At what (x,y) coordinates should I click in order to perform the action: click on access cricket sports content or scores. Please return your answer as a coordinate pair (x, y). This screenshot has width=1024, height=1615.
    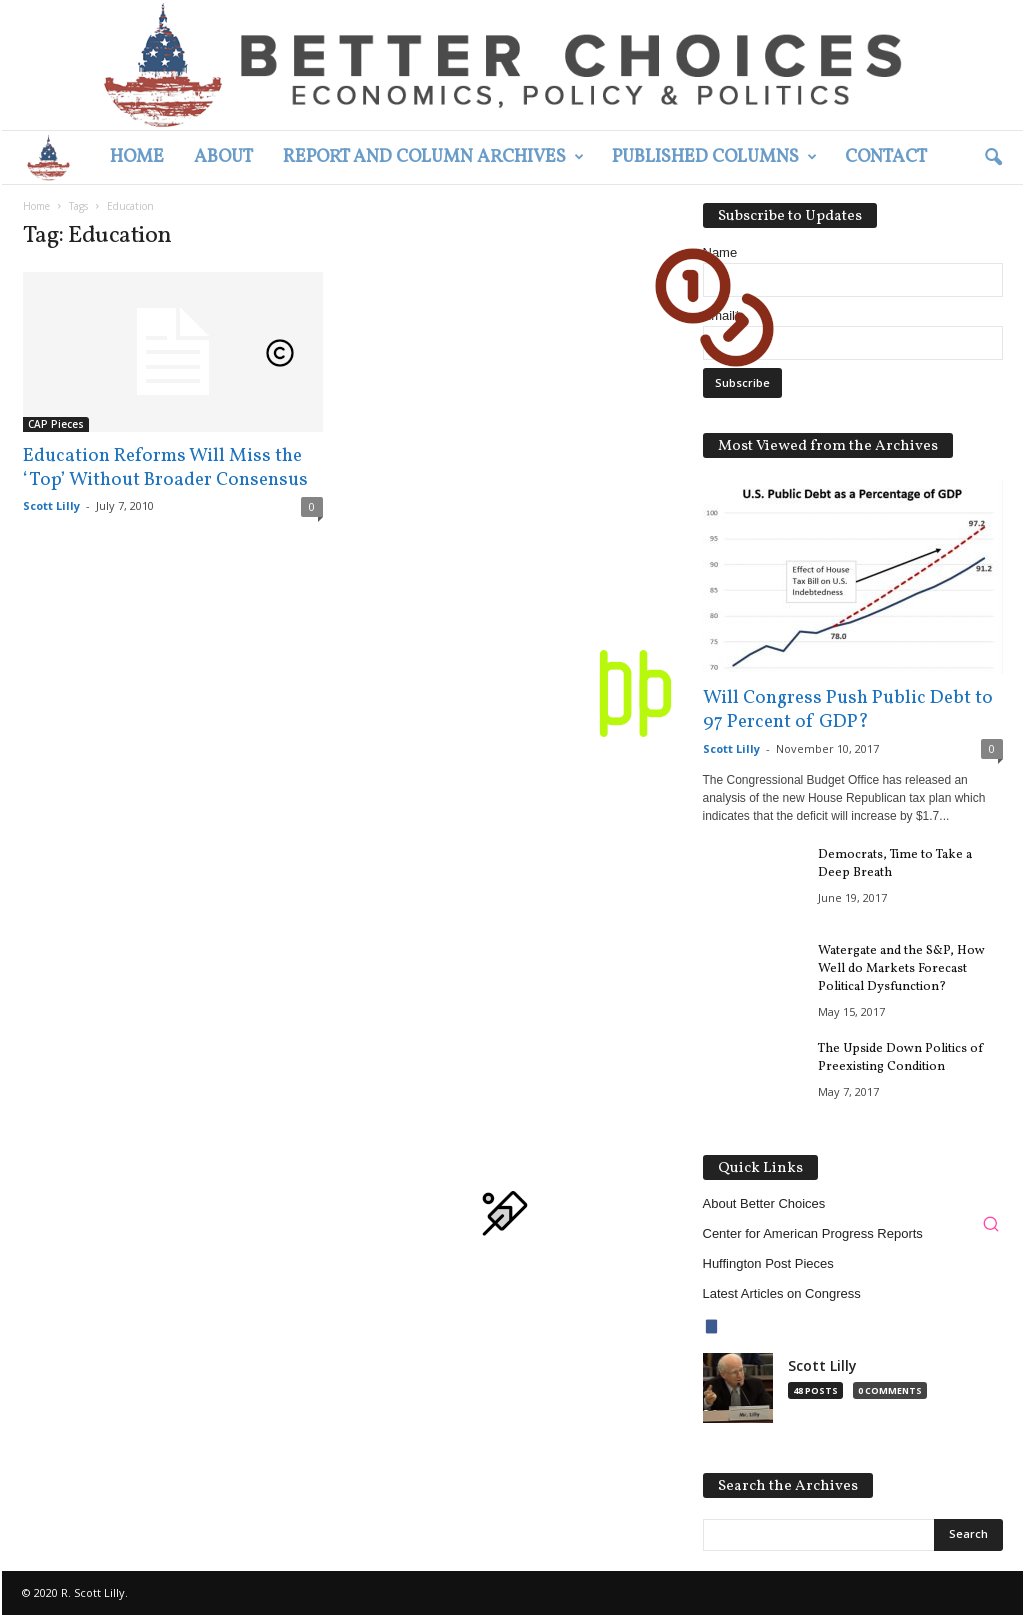
    Looking at the image, I should click on (502, 1212).